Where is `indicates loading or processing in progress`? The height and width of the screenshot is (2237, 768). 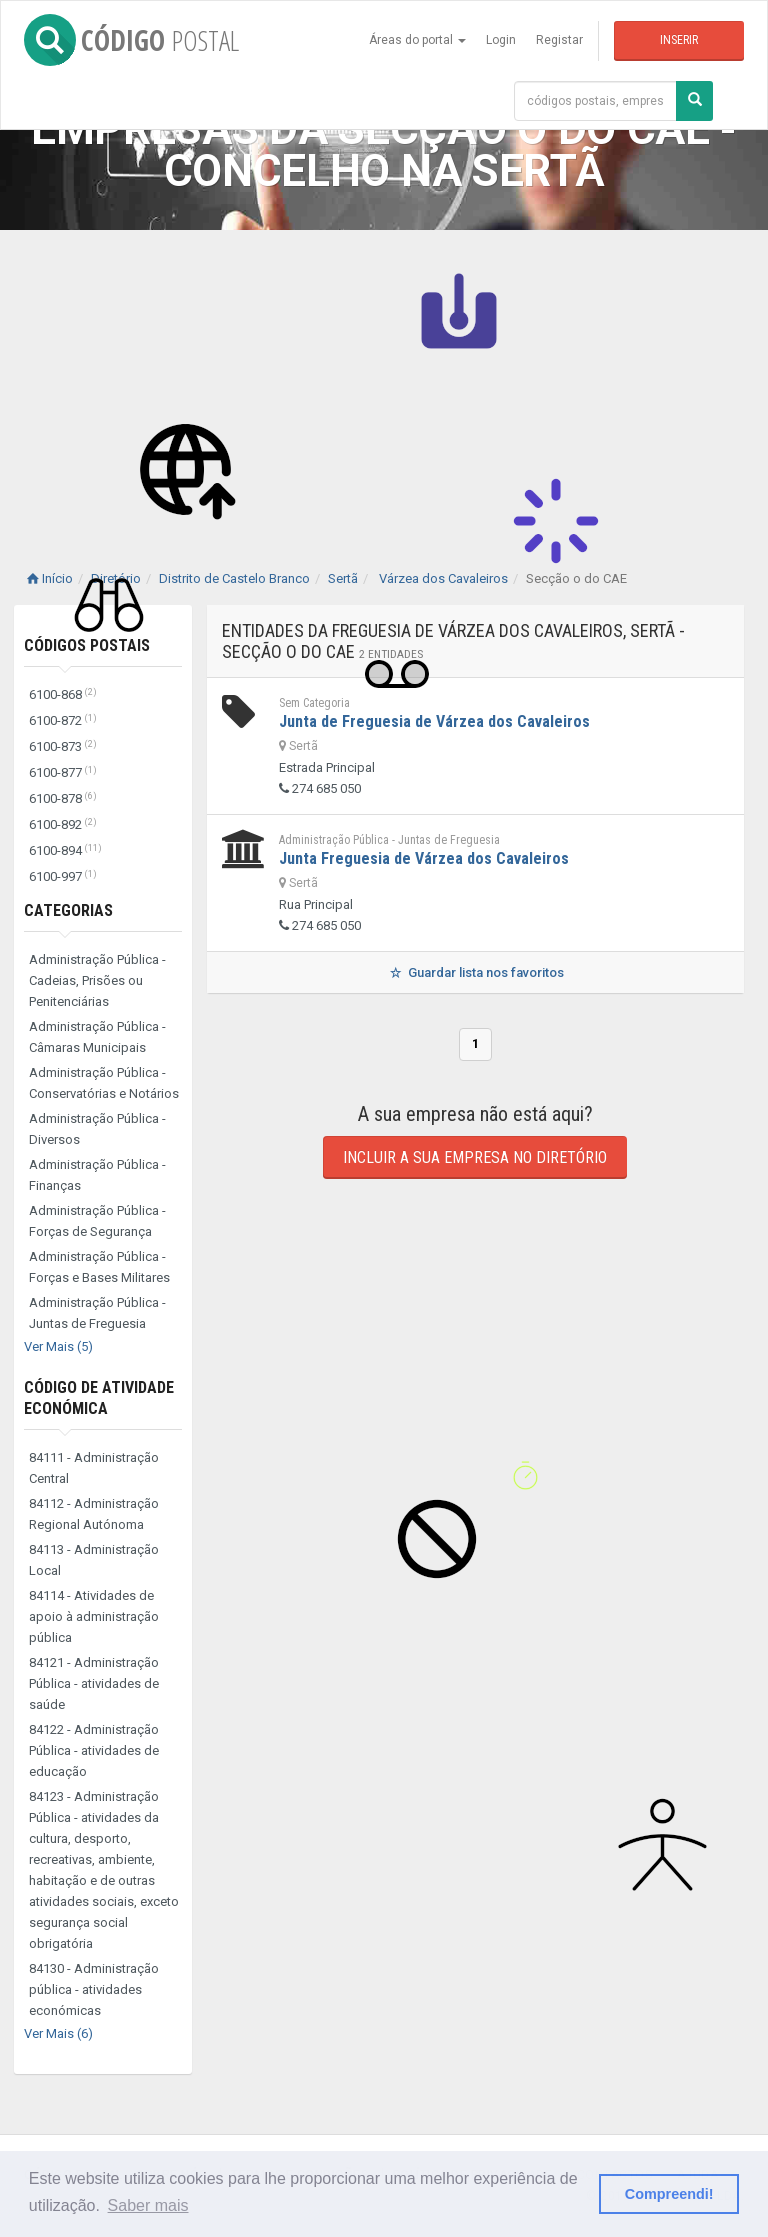
indicates loading or processing in progress is located at coordinates (556, 521).